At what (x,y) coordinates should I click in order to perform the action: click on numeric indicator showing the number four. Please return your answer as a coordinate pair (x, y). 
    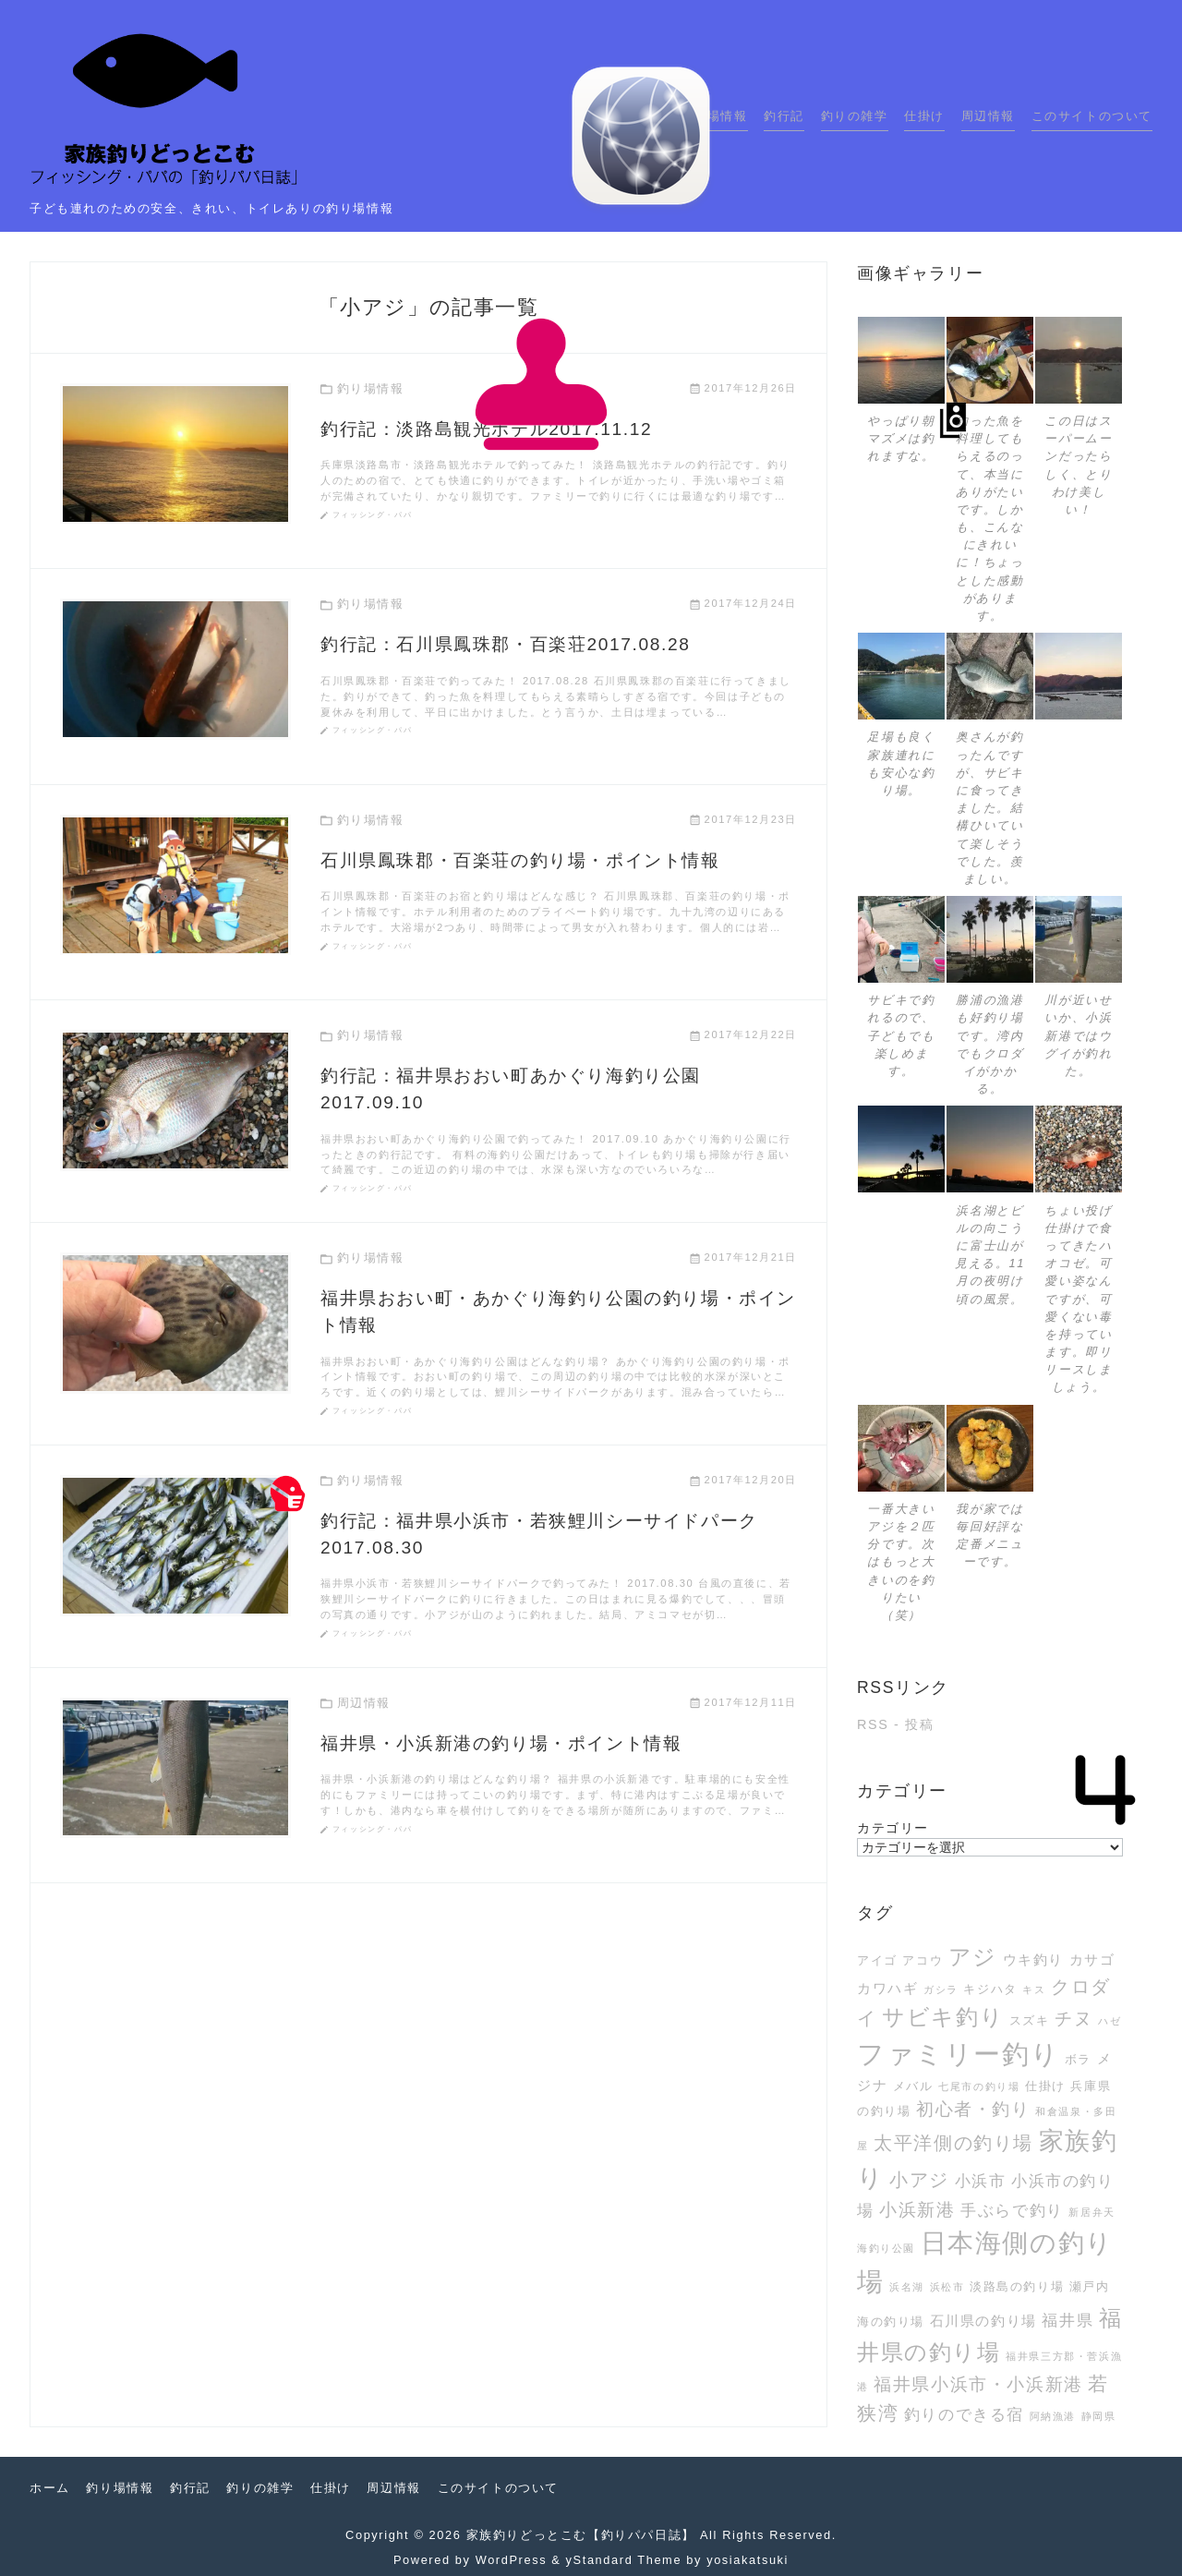
    Looking at the image, I should click on (1105, 1790).